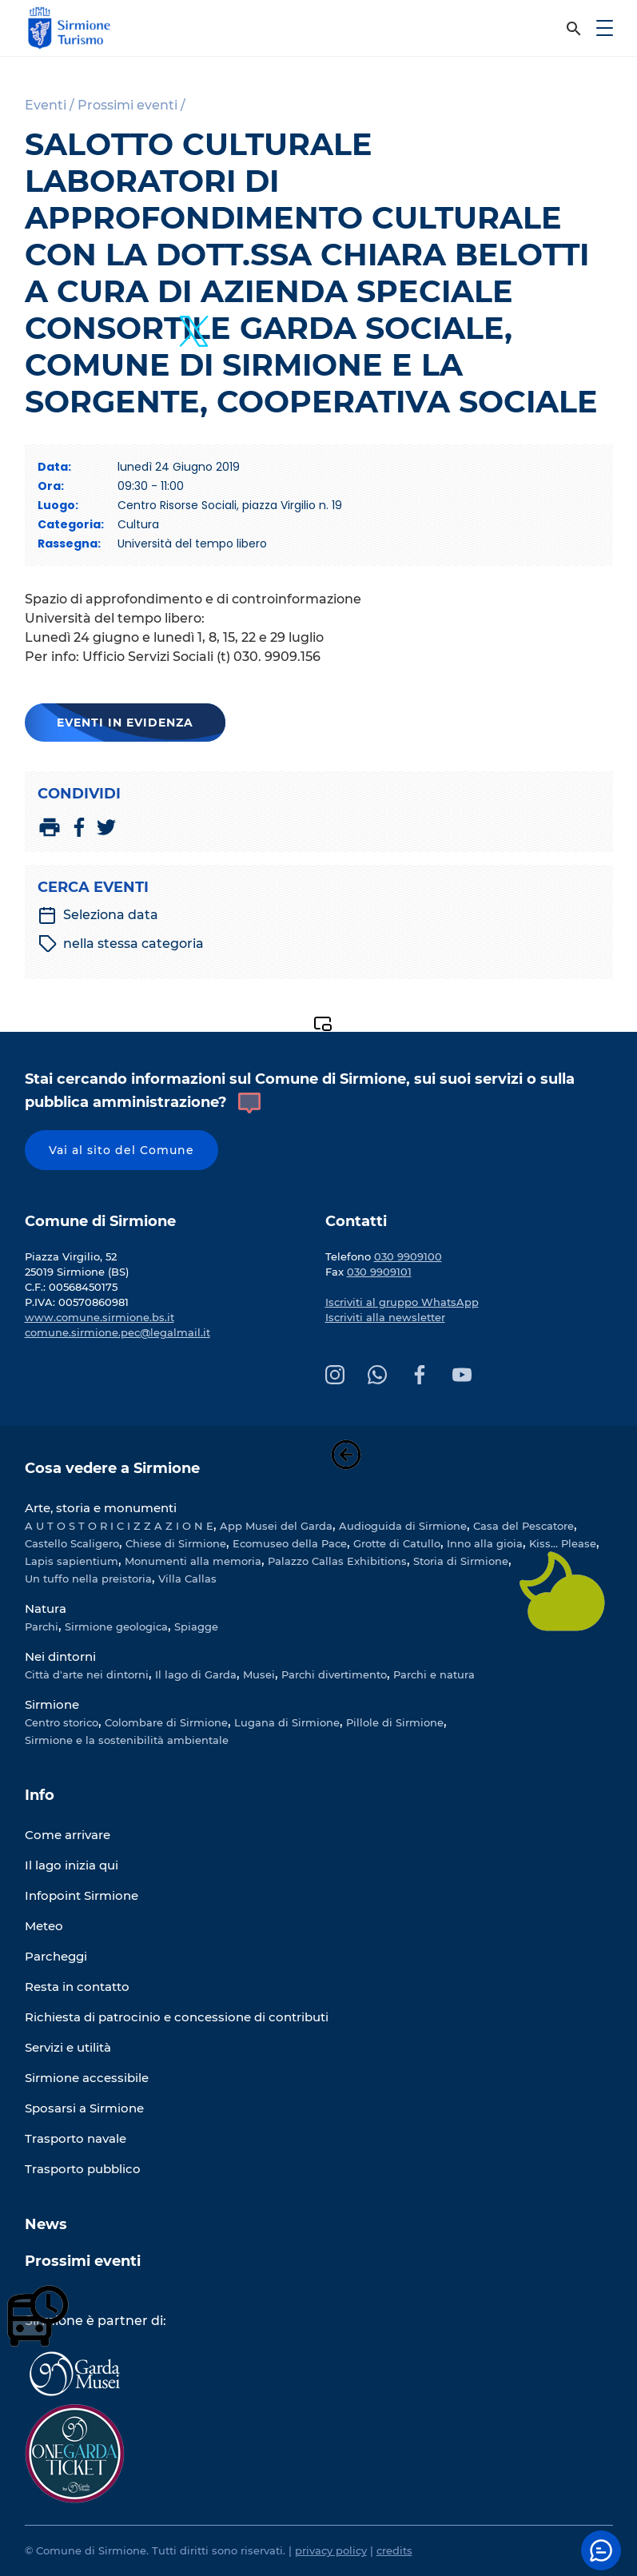  I want to click on open the X (formerly Twitter) app, so click(193, 331).